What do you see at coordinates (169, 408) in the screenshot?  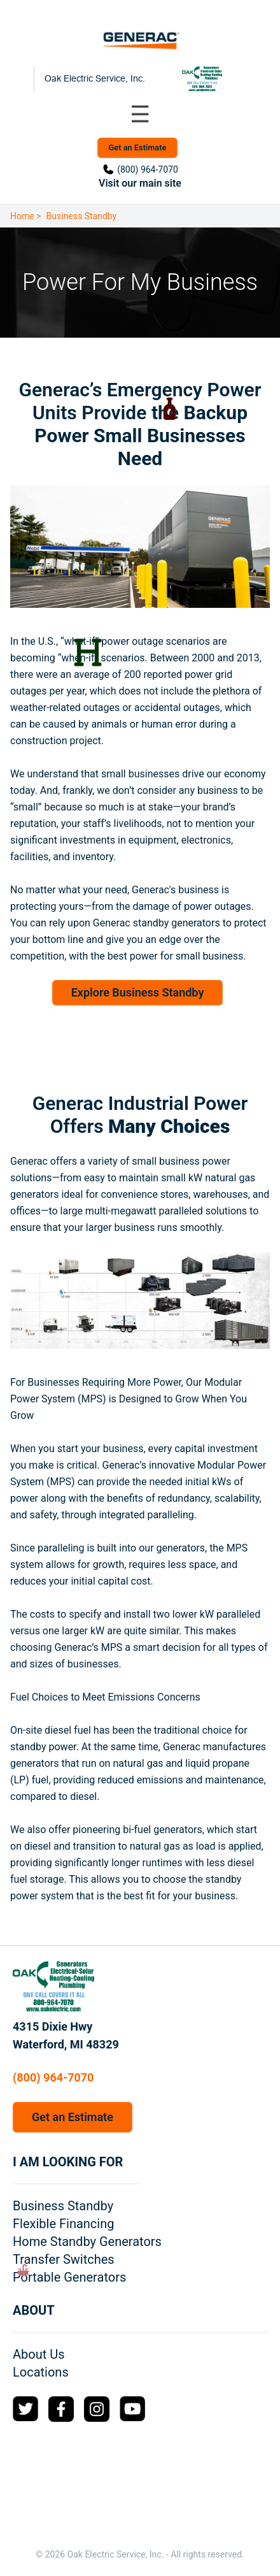 I see `indicates liquid medication or dosage` at bounding box center [169, 408].